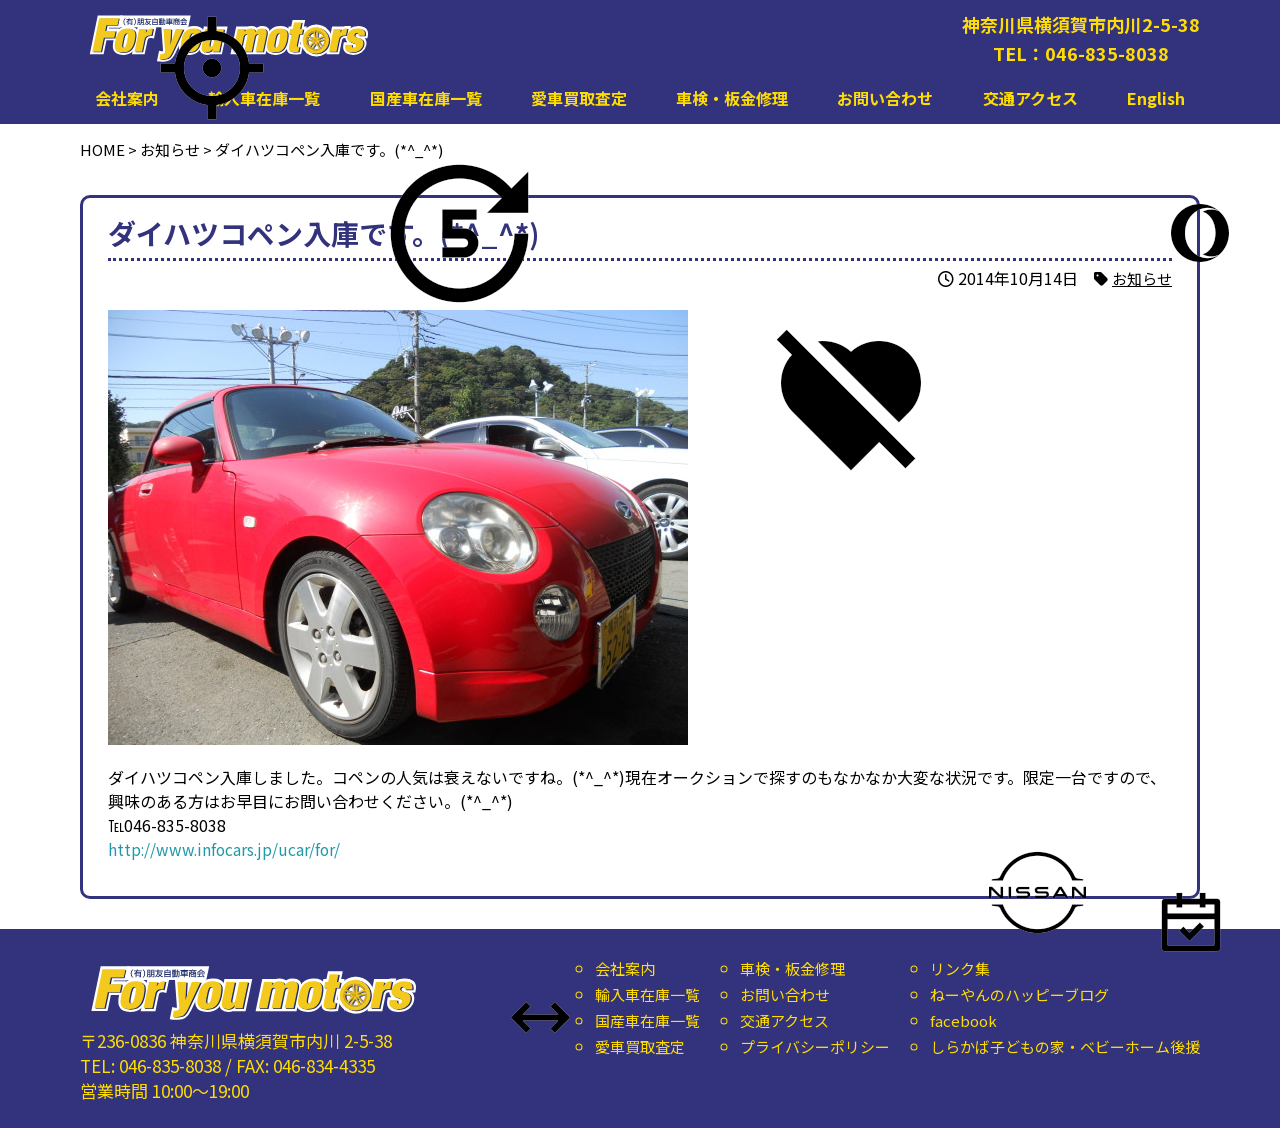 Image resolution: width=1280 pixels, height=1128 pixels. Describe the element at coordinates (1037, 892) in the screenshot. I see `nissan brand logo` at that location.